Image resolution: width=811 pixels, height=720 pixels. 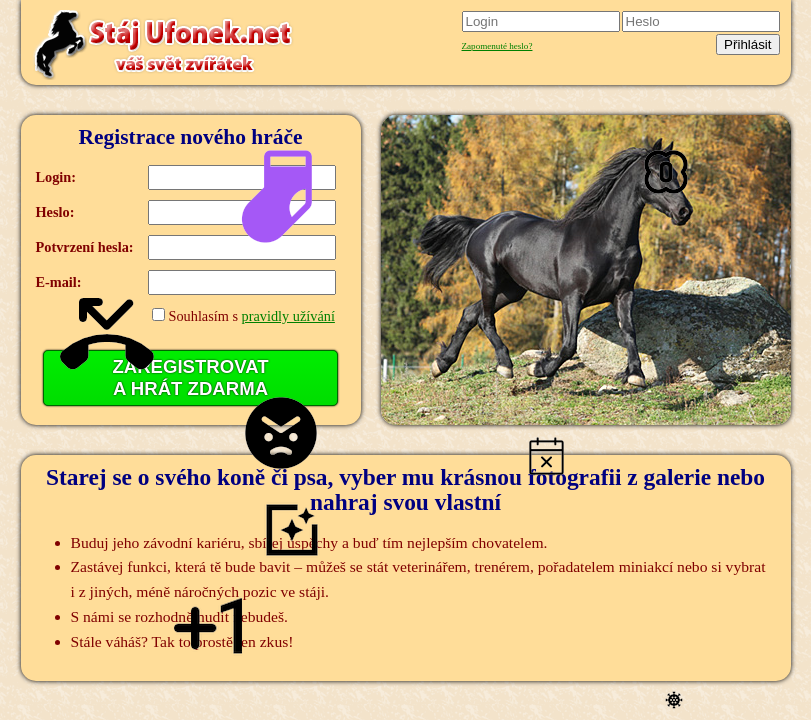 What do you see at coordinates (281, 433) in the screenshot?
I see `indicate angry or frustrated reaction` at bounding box center [281, 433].